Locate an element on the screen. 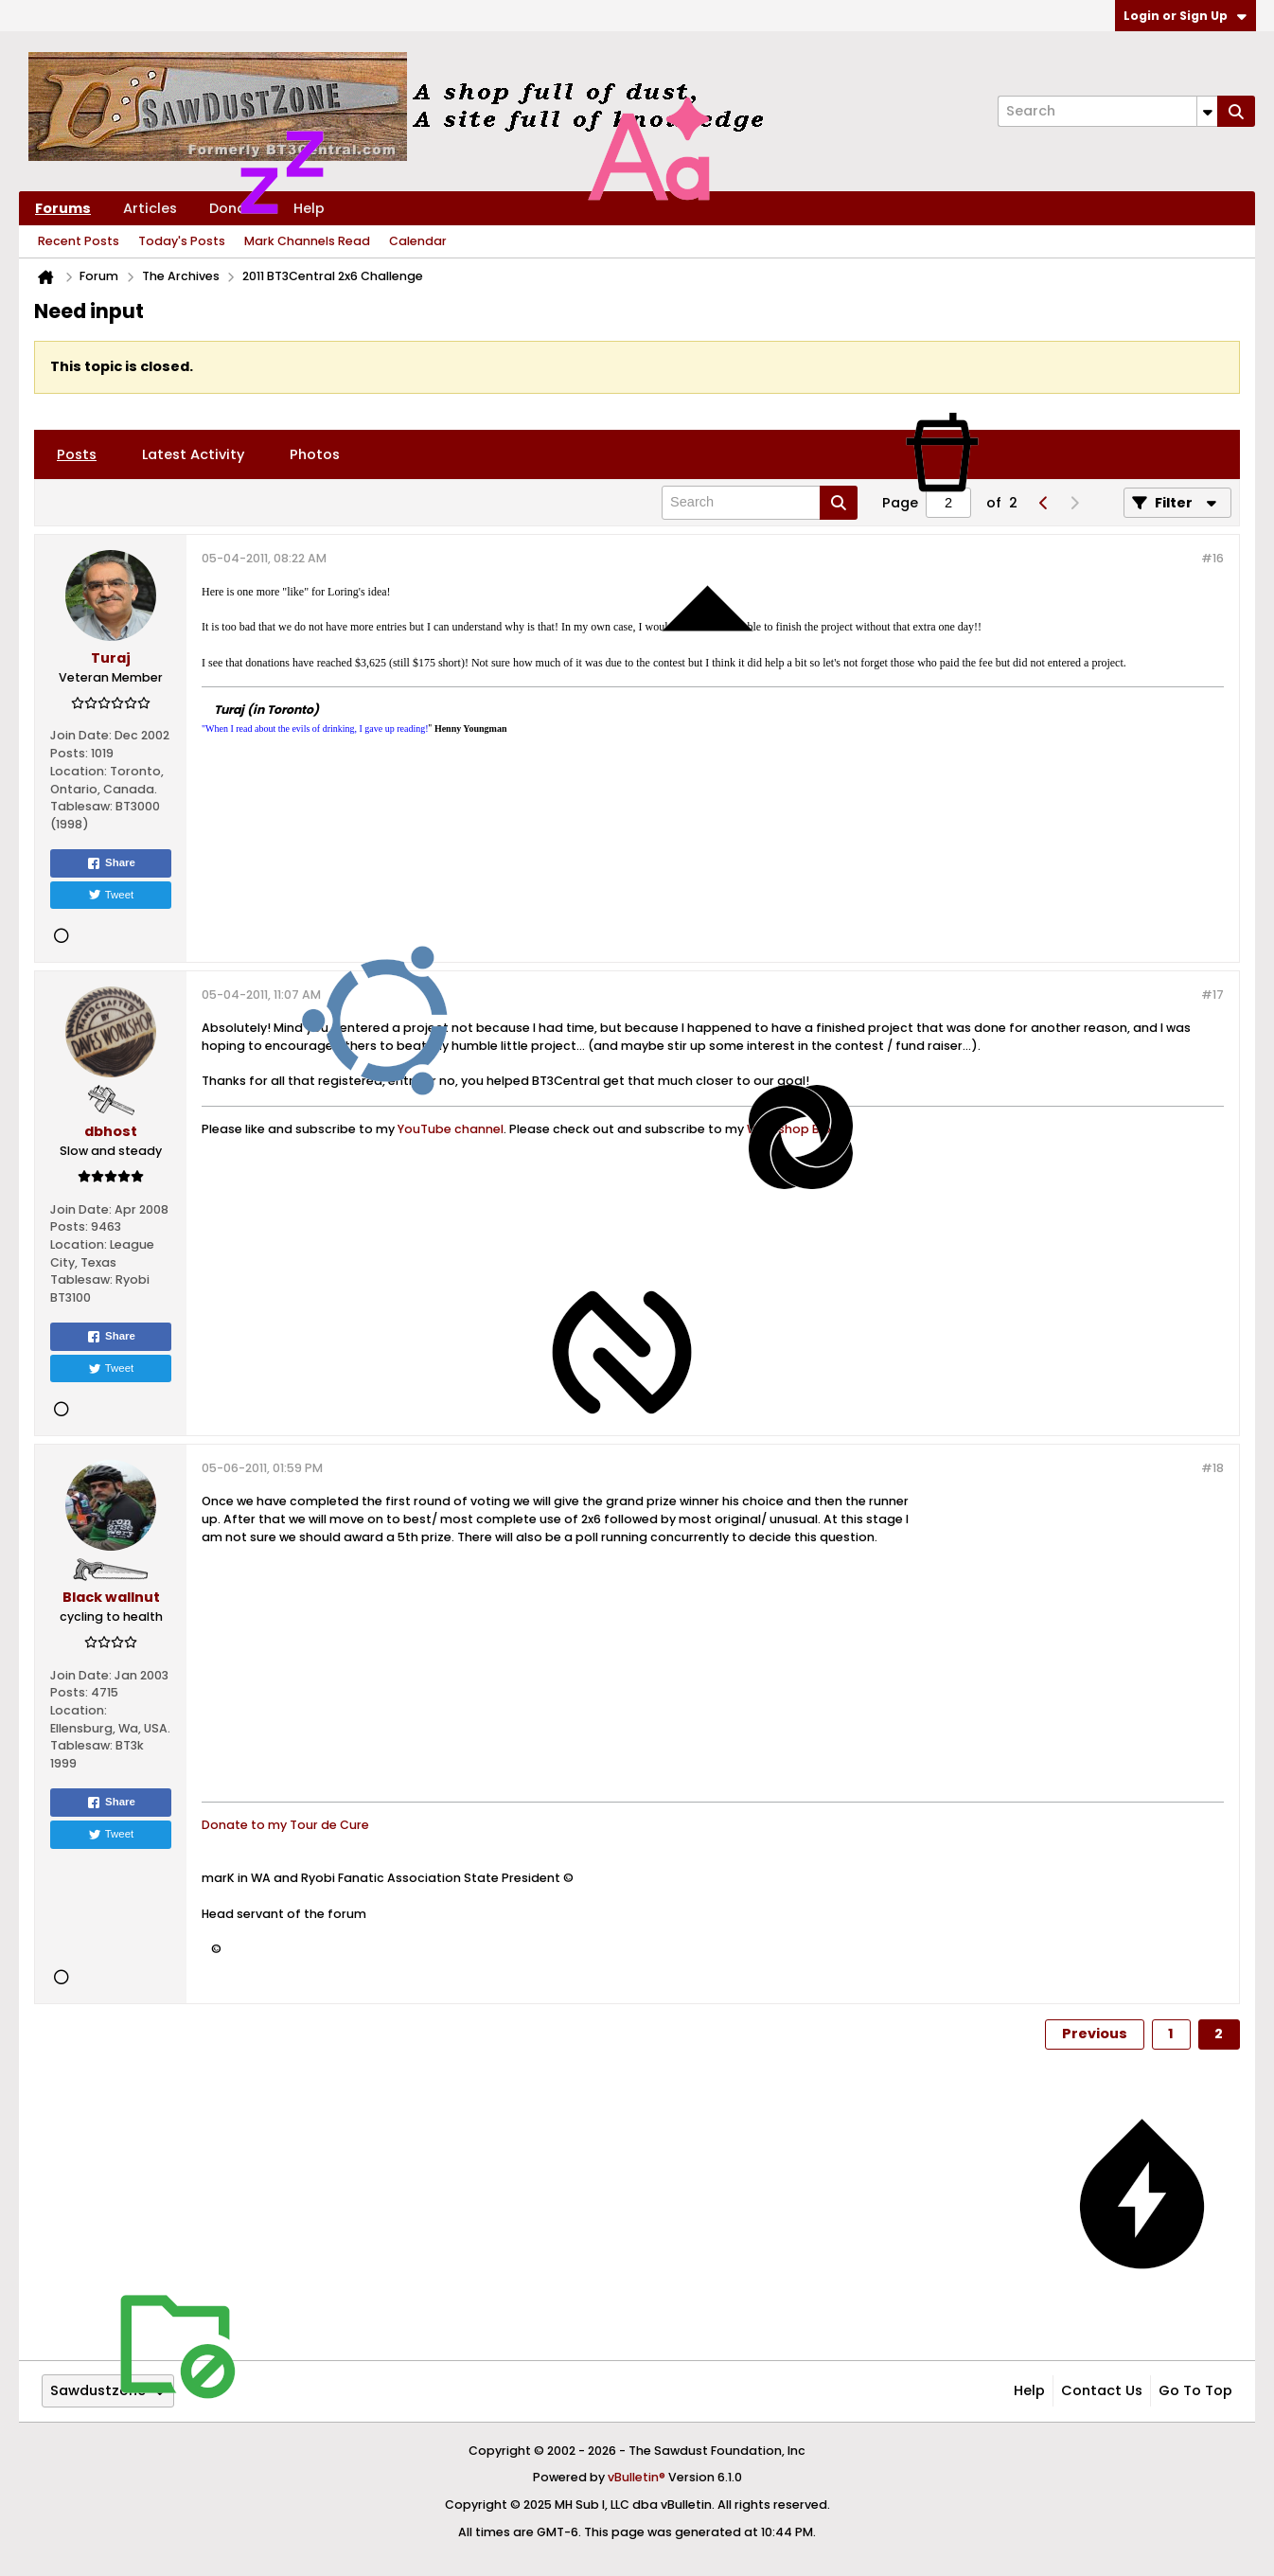  view food and drink options is located at coordinates (942, 455).